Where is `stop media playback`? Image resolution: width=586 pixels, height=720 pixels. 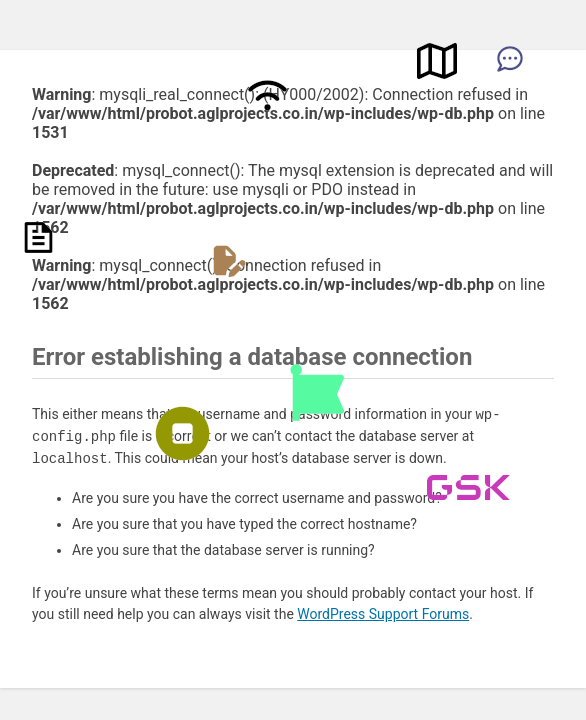
stop media playback is located at coordinates (182, 433).